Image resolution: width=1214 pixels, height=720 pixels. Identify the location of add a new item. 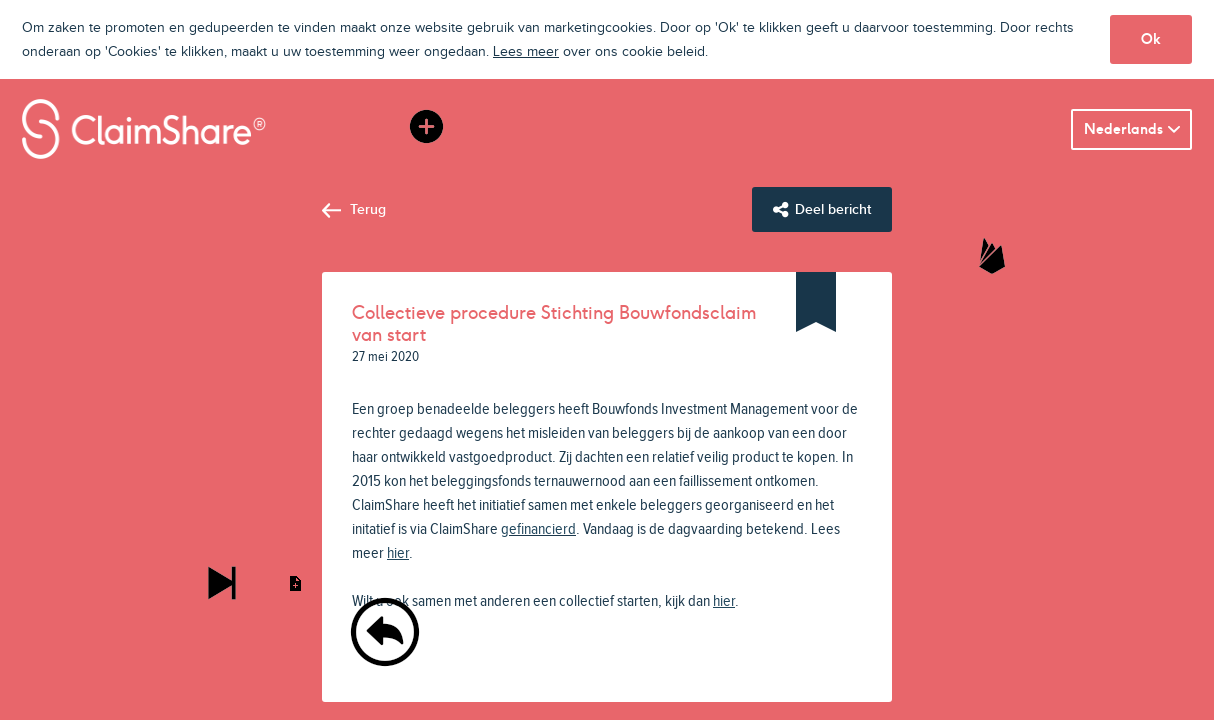
(426, 126).